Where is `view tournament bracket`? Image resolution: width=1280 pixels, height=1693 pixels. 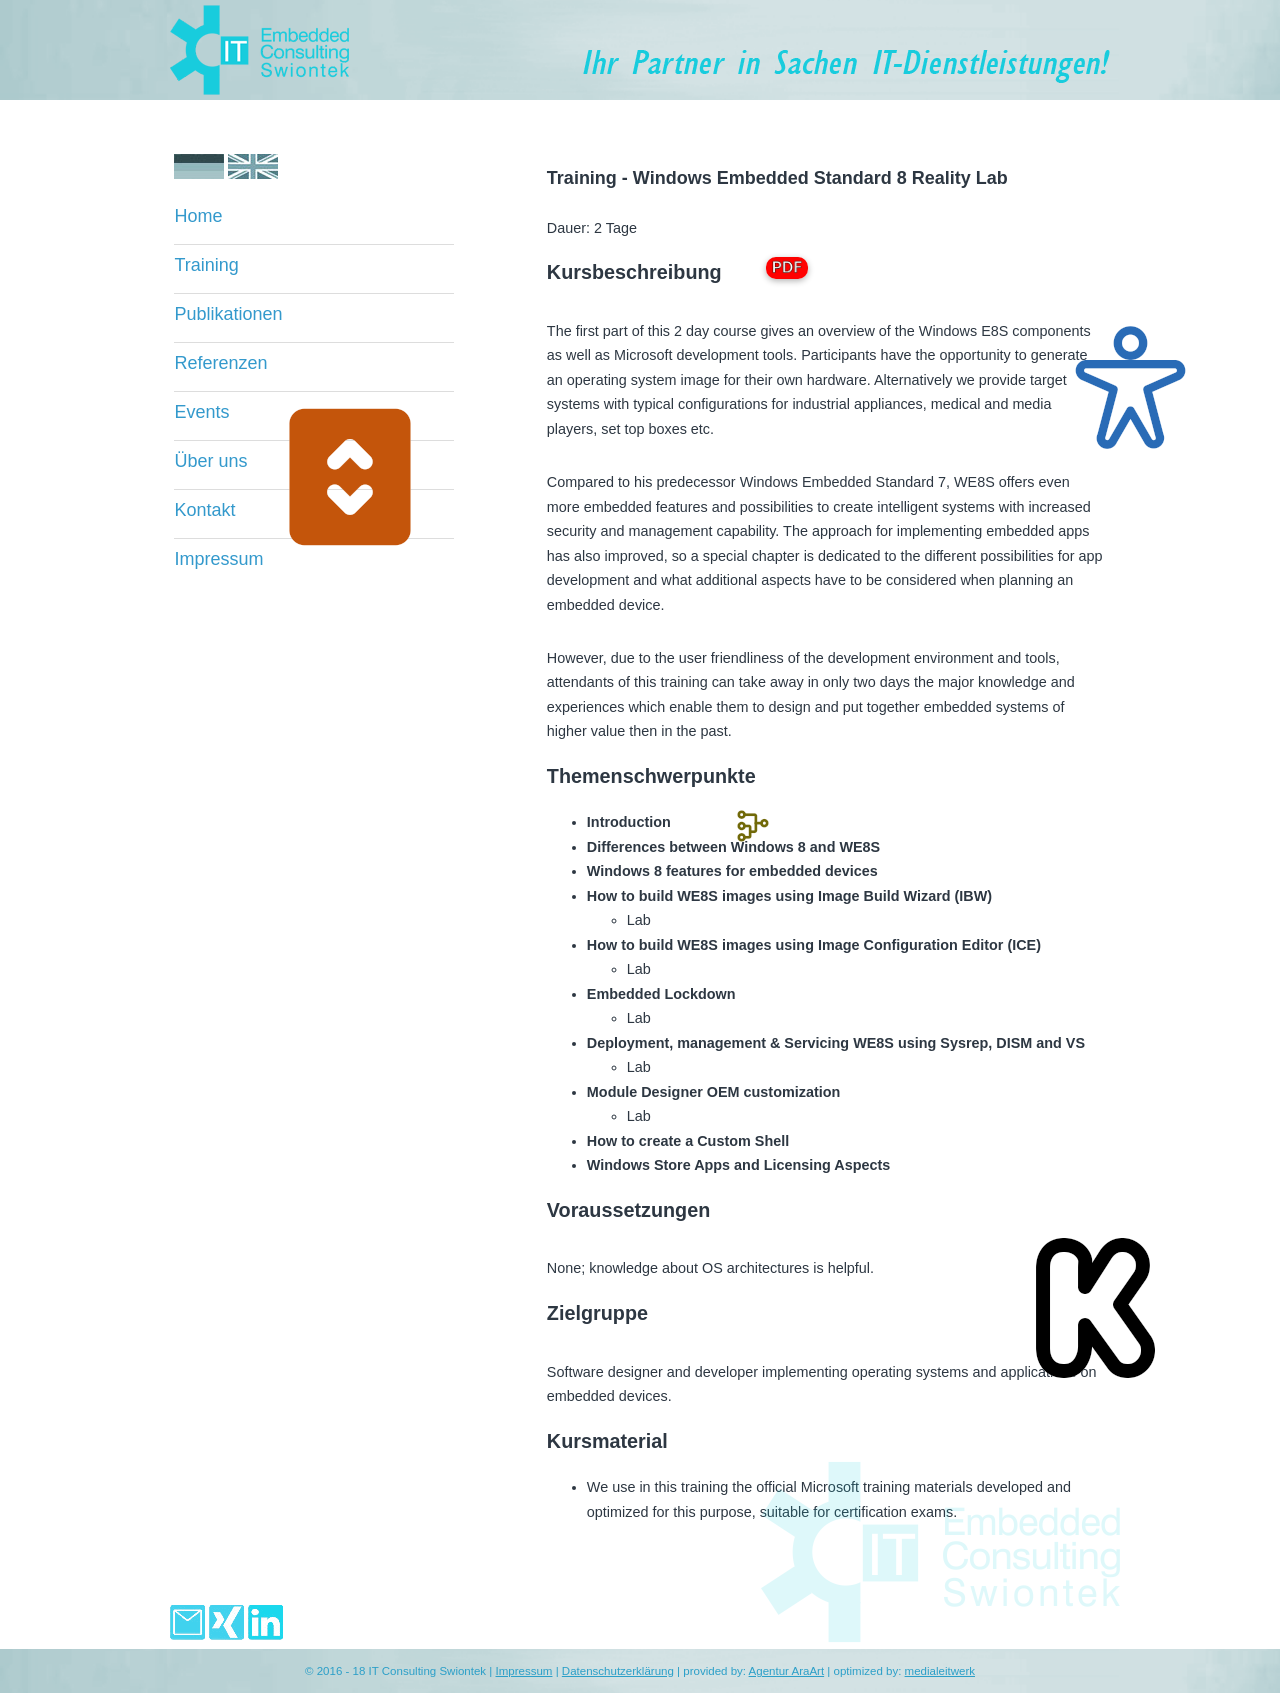
view tournament bracket is located at coordinates (753, 826).